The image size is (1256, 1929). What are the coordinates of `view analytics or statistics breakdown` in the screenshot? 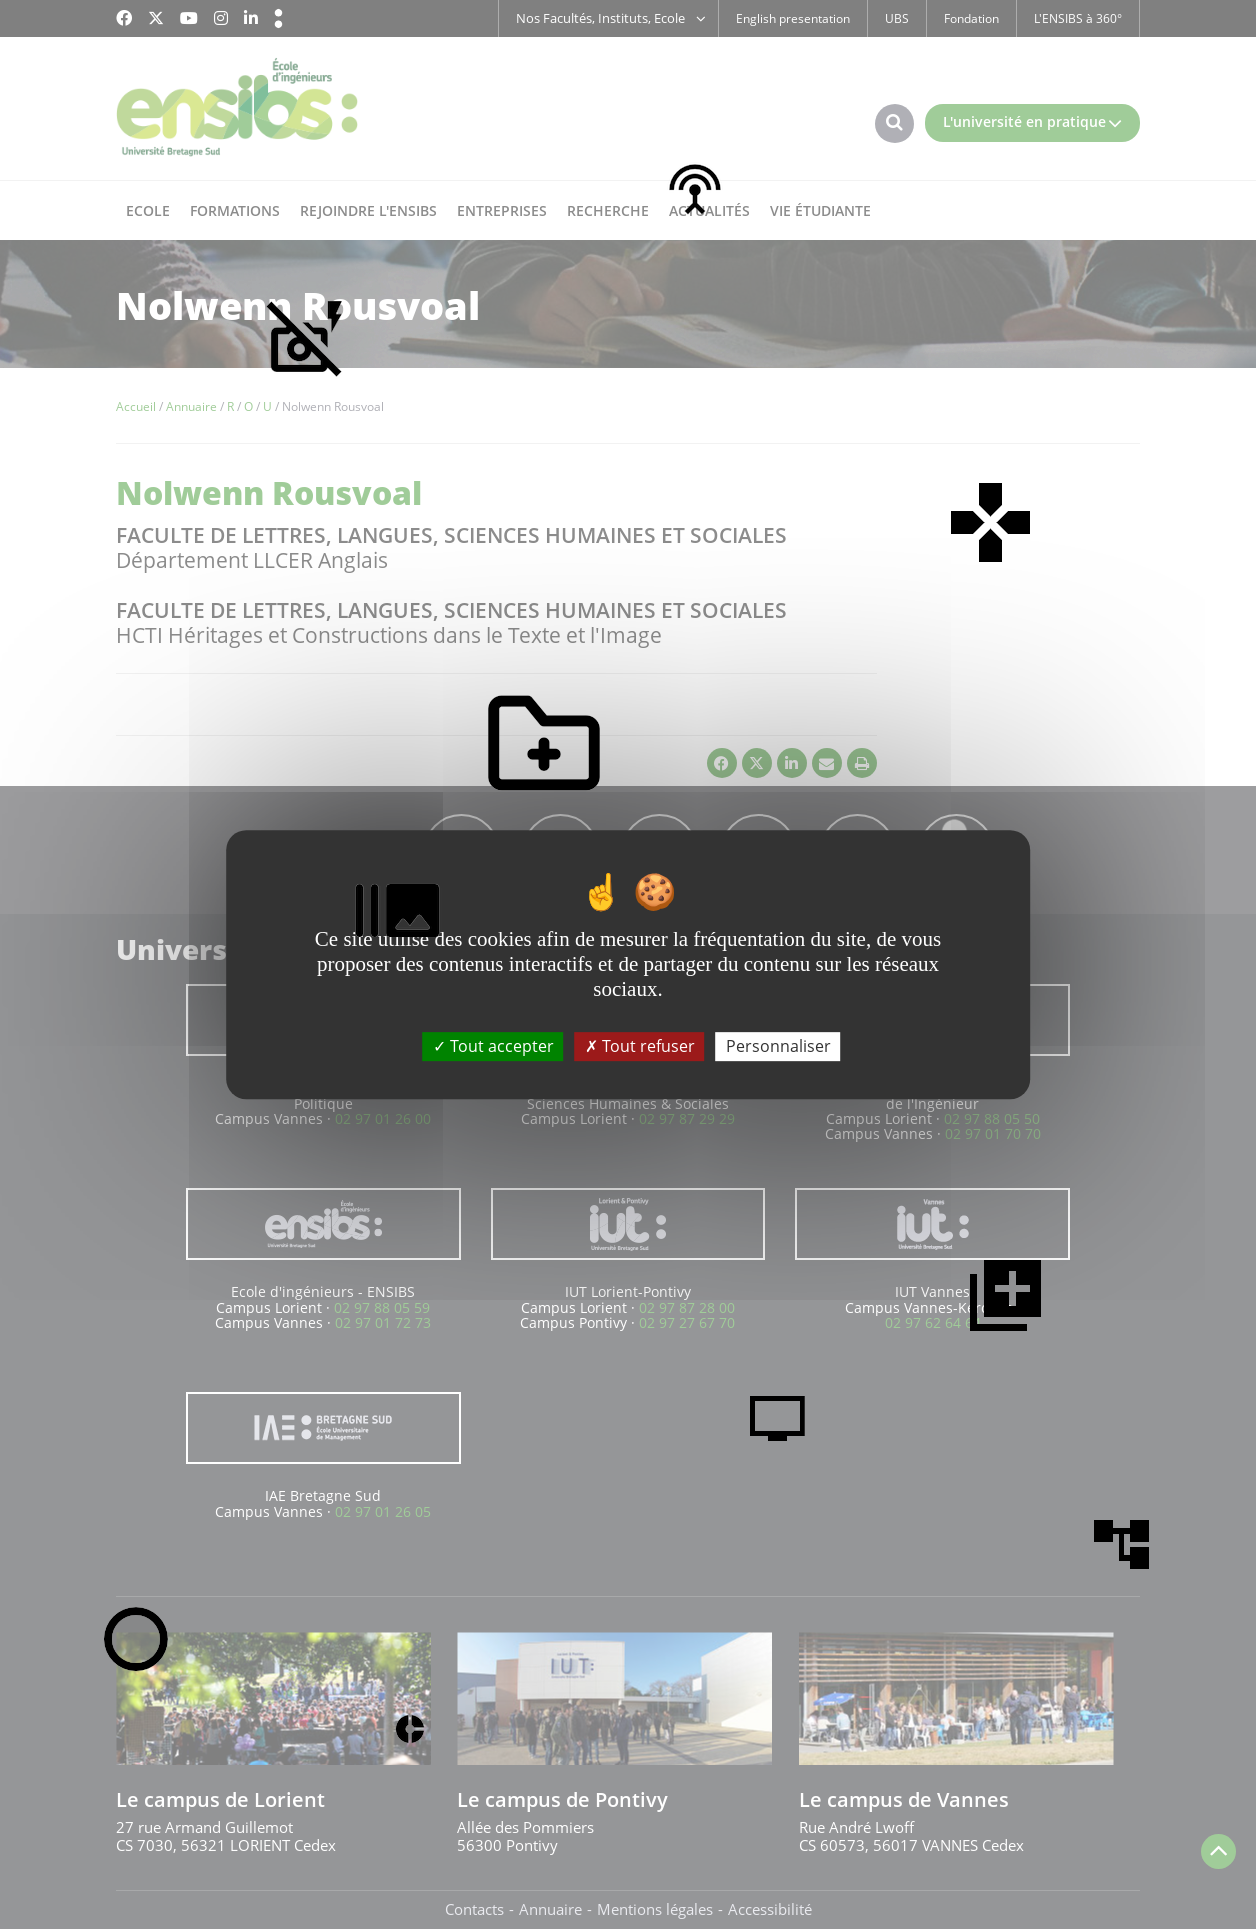 It's located at (410, 1729).